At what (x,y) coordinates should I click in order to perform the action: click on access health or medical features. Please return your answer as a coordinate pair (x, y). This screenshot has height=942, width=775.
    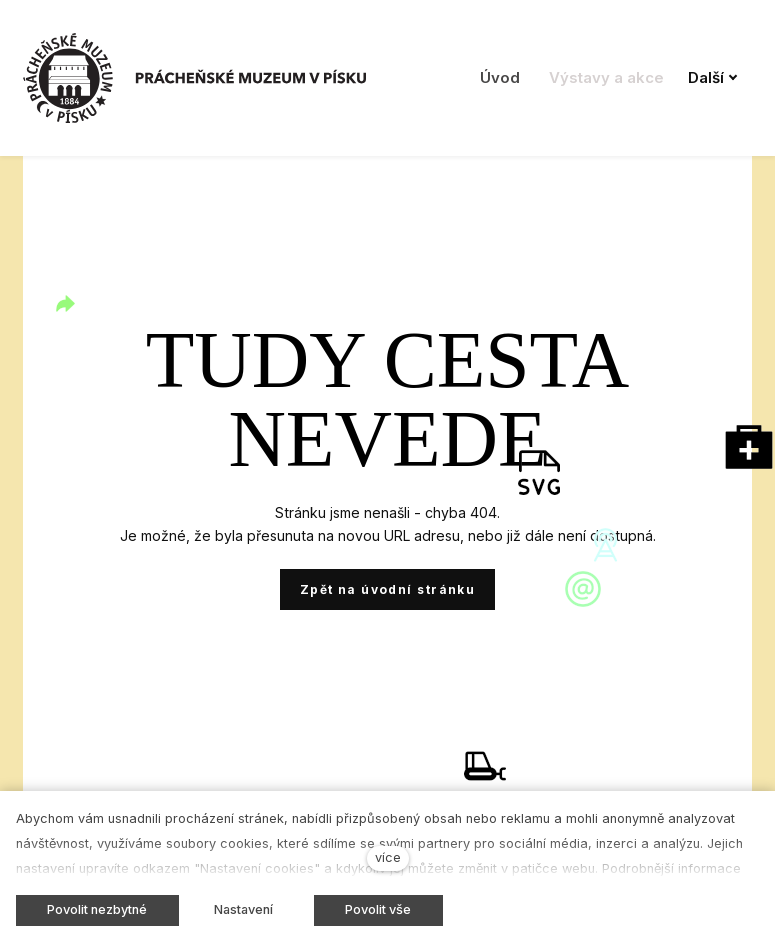
    Looking at the image, I should click on (749, 447).